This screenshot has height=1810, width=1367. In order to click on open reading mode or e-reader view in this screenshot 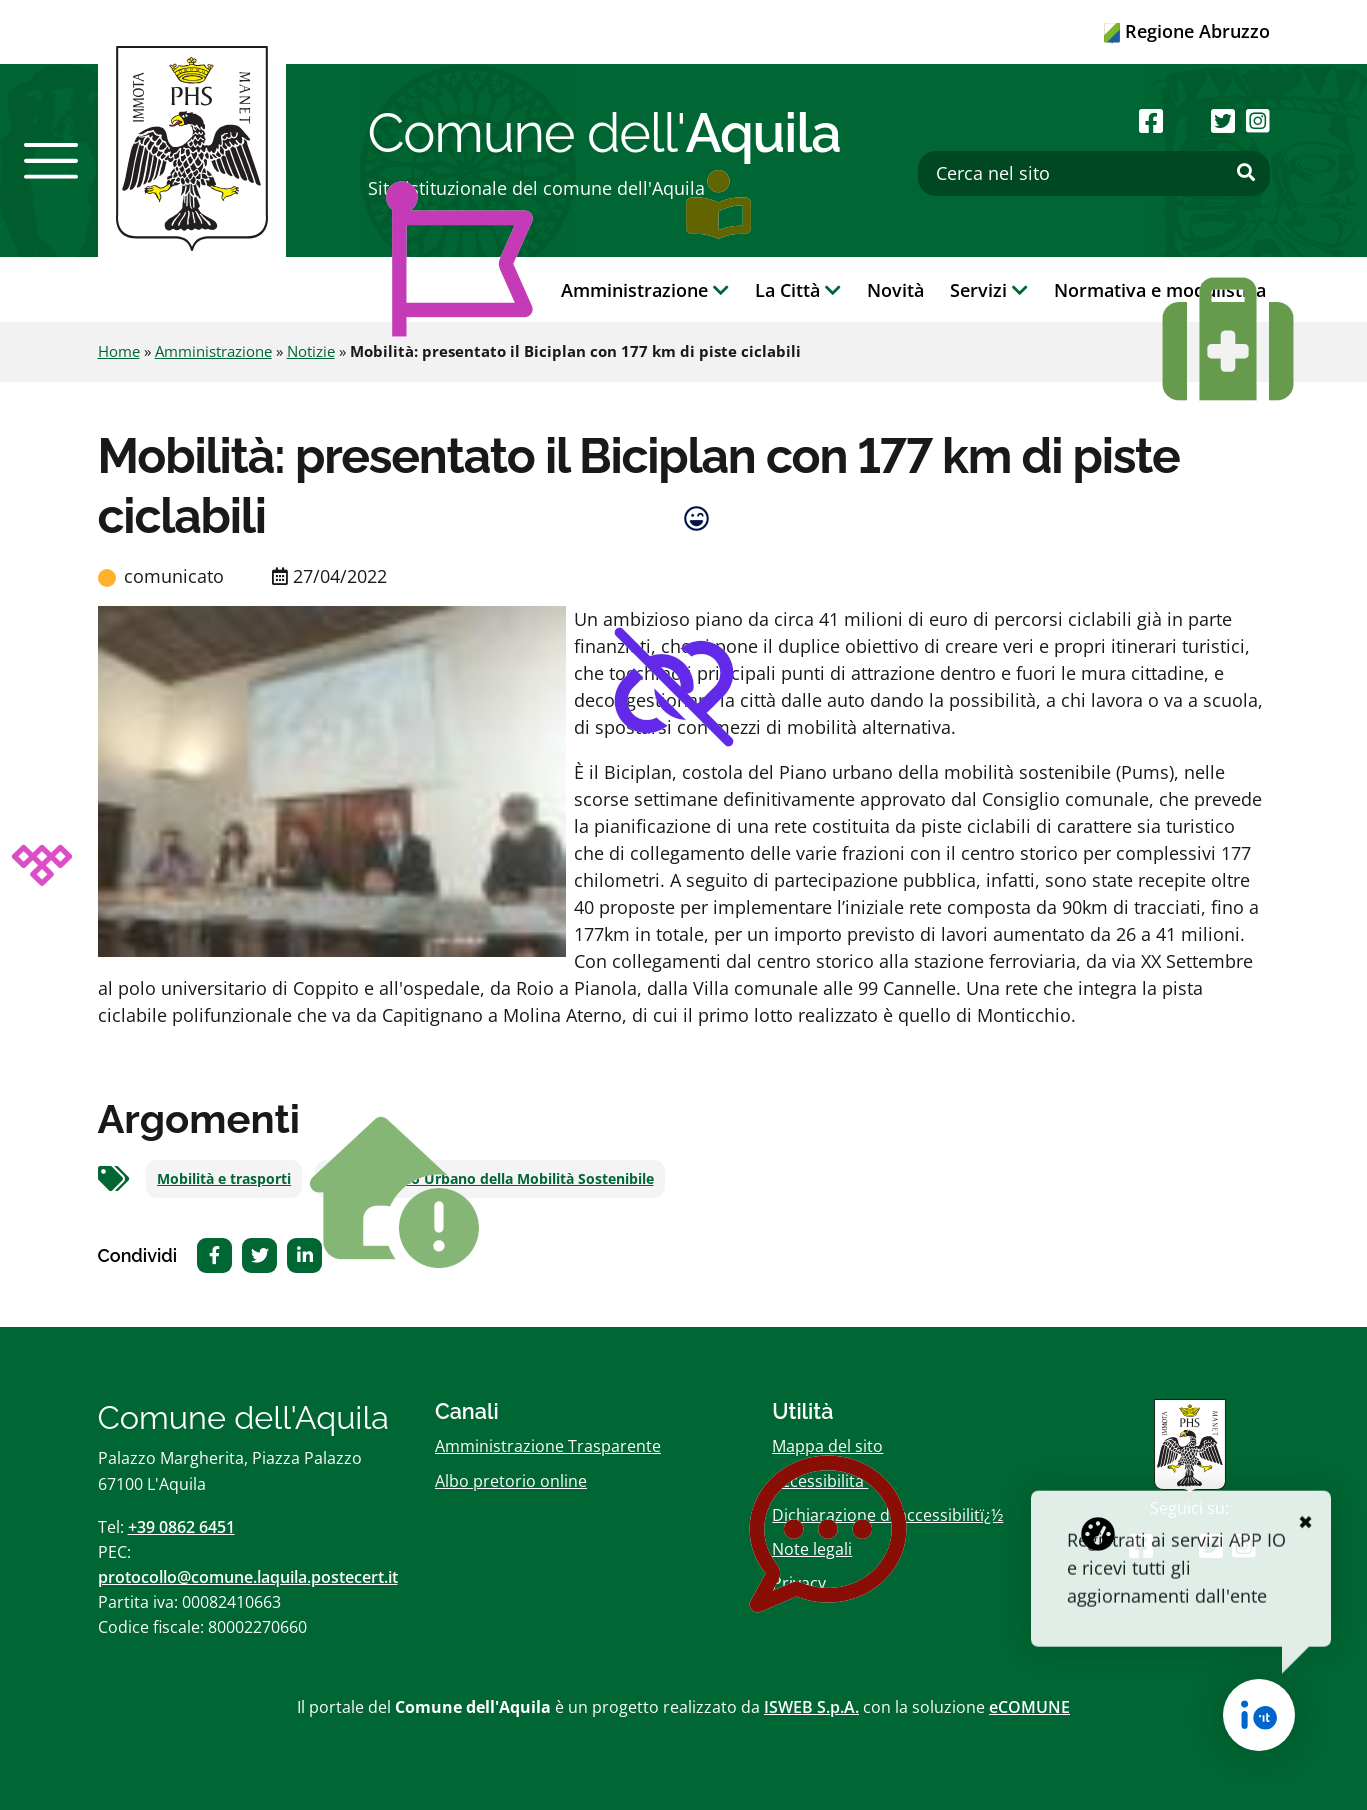, I will do `click(718, 205)`.